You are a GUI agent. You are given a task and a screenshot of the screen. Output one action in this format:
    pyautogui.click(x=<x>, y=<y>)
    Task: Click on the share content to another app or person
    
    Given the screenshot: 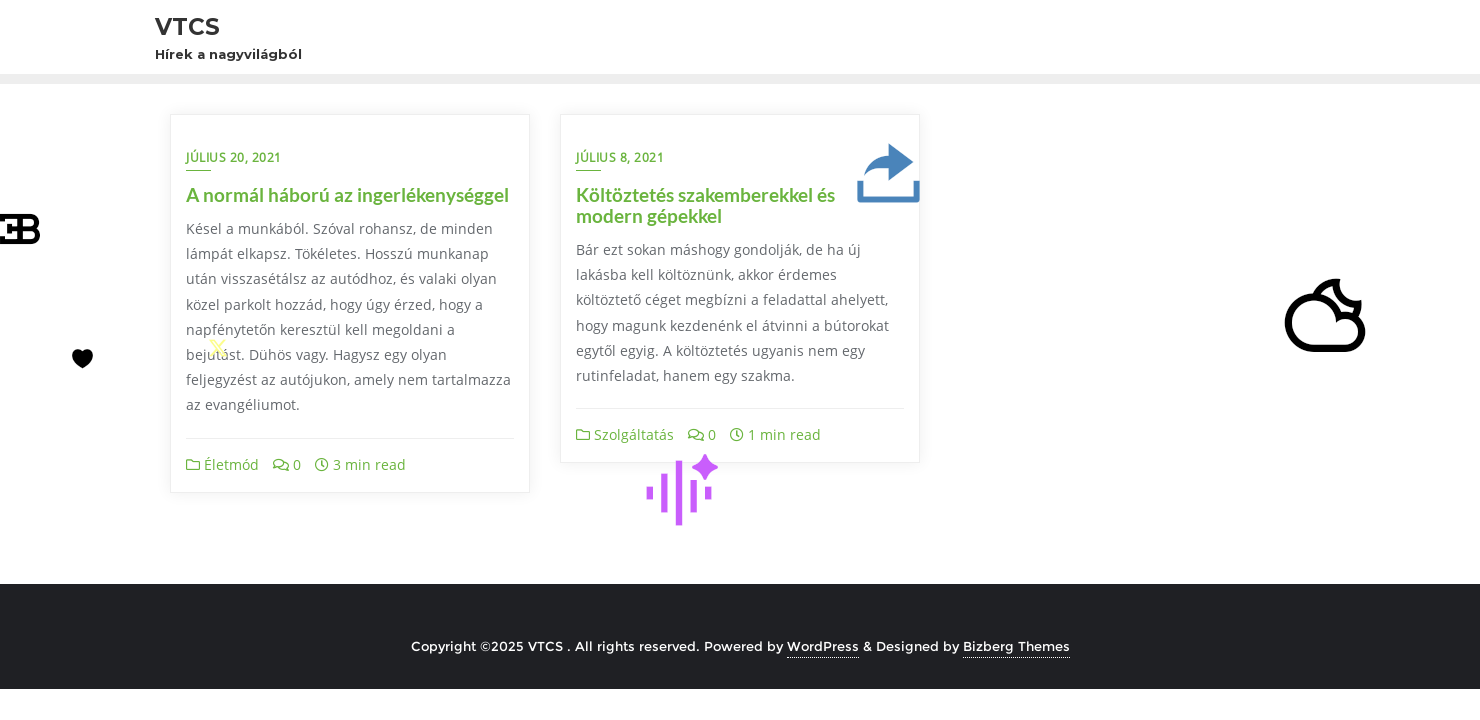 What is the action you would take?
    pyautogui.click(x=888, y=174)
    